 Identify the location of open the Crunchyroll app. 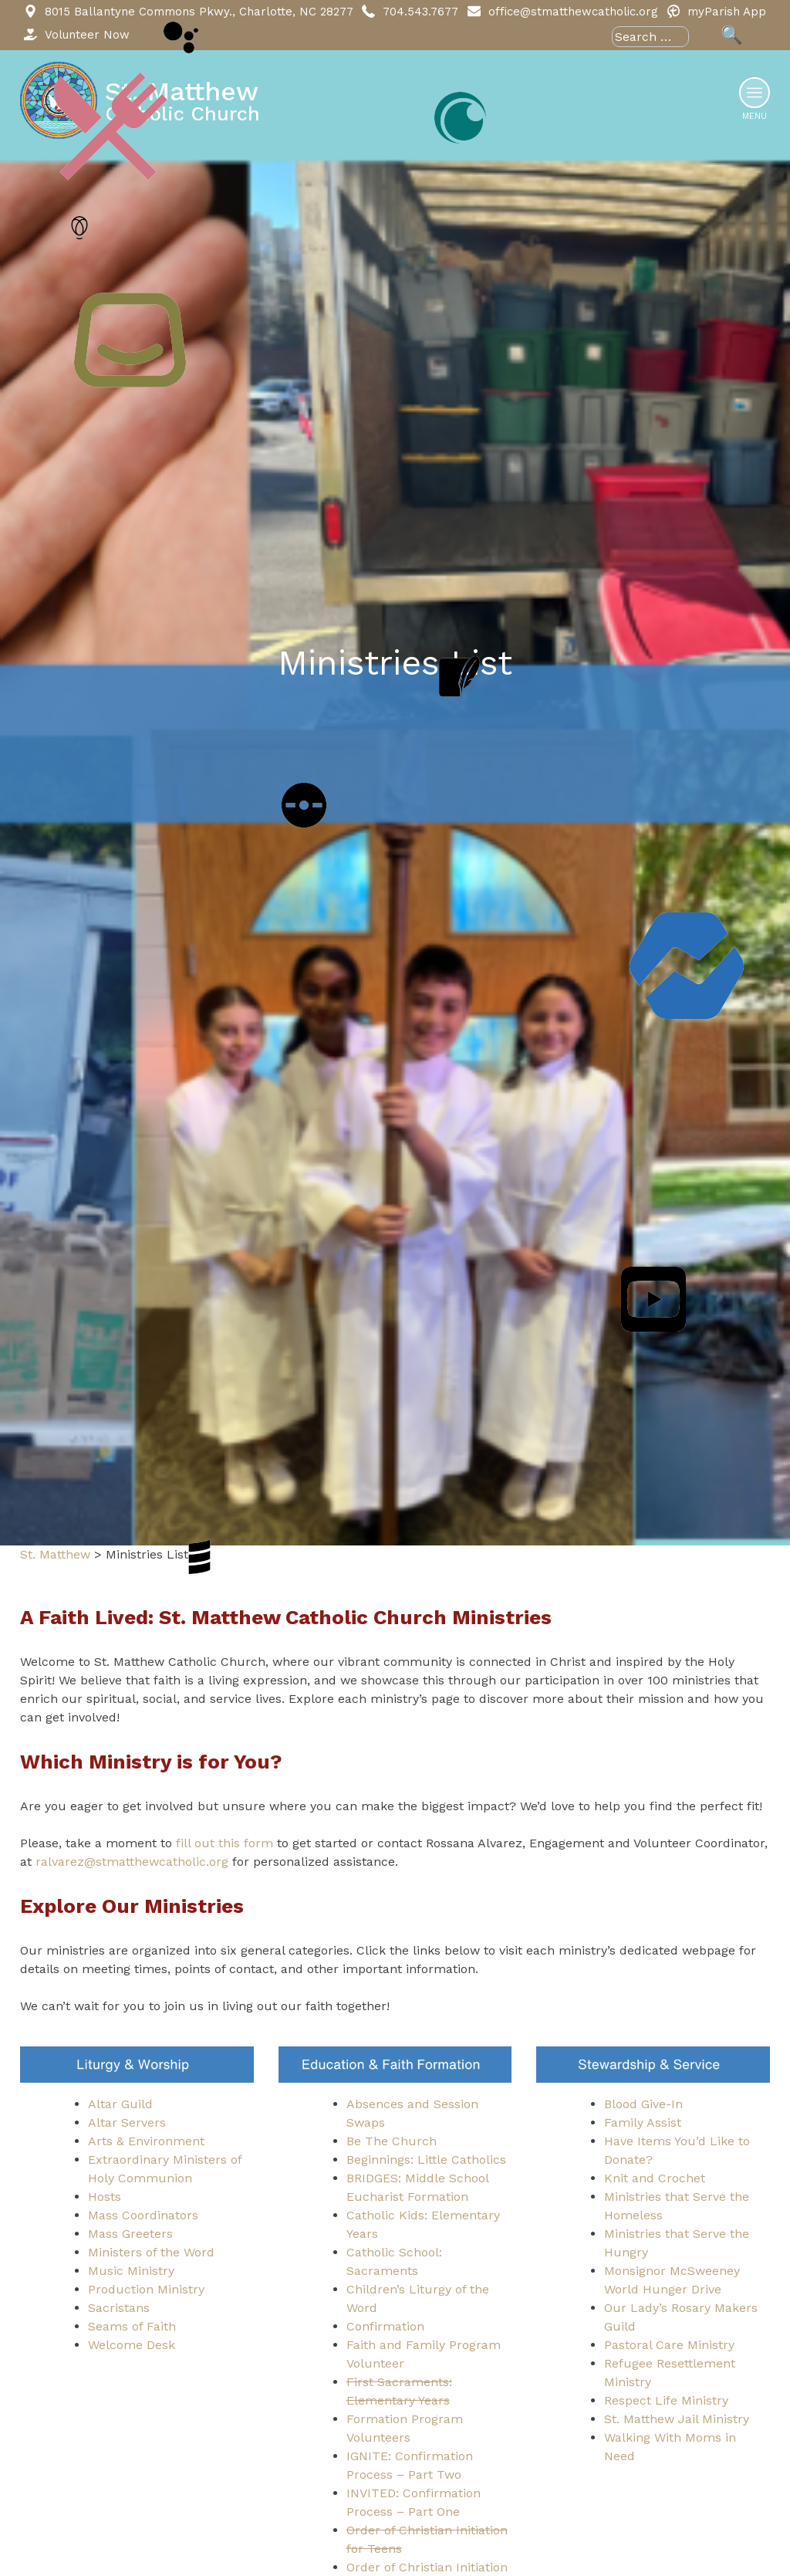
(460, 117).